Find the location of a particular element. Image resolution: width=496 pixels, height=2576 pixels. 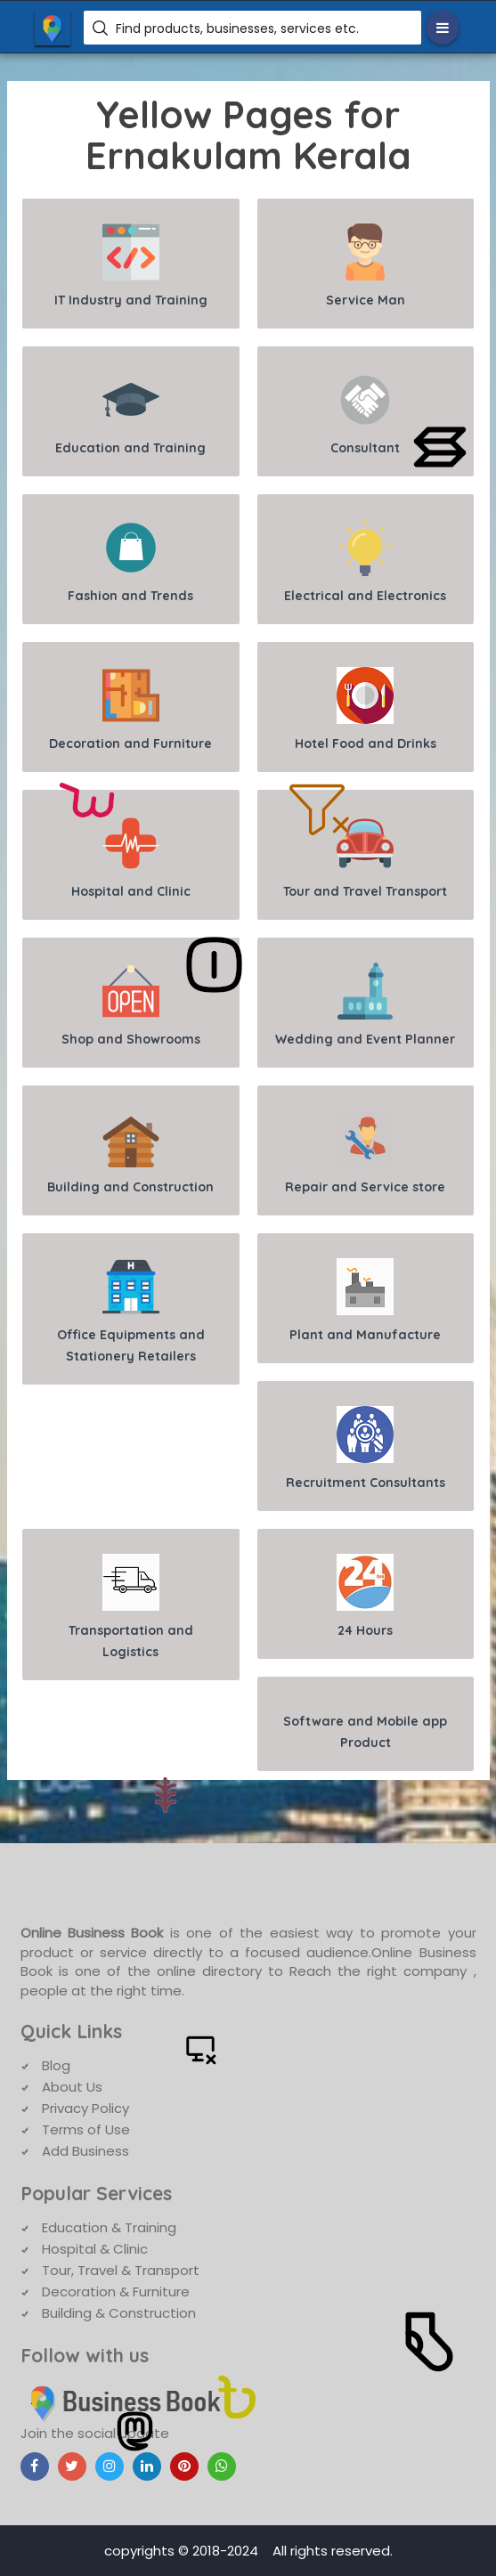

view clothing or apparel category is located at coordinates (429, 2342).